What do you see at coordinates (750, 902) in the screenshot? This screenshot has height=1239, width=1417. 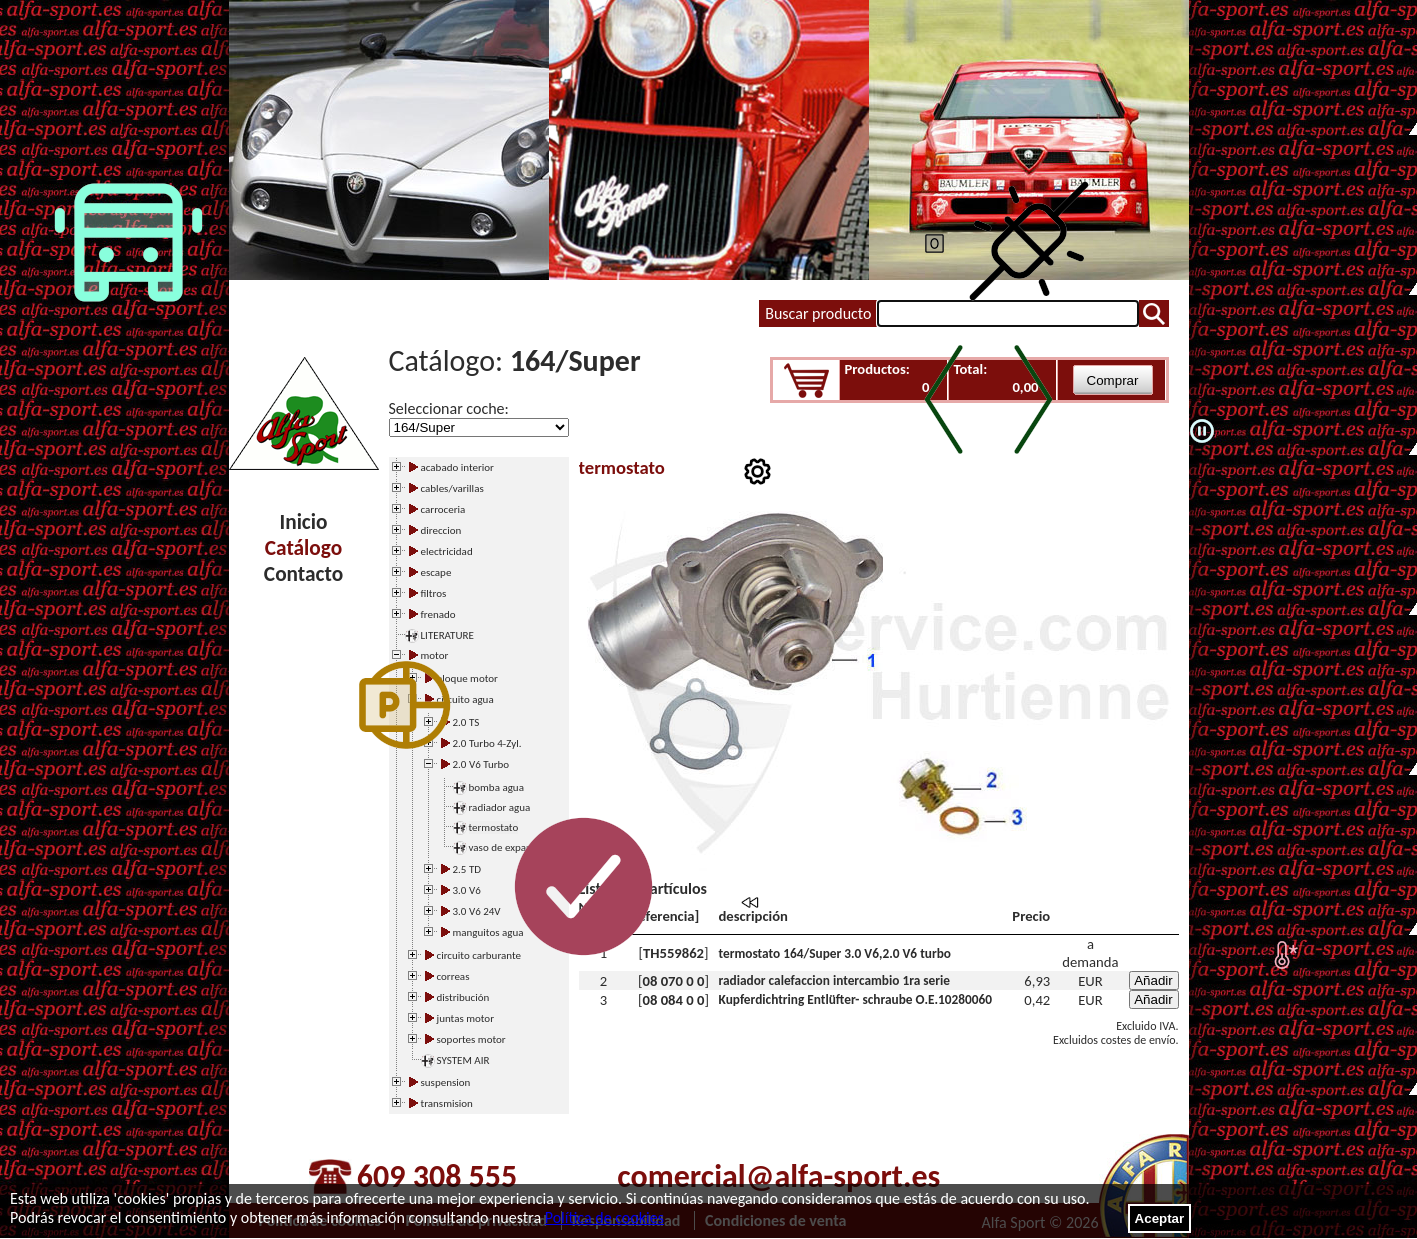 I see `rewind media or skip backward` at bounding box center [750, 902].